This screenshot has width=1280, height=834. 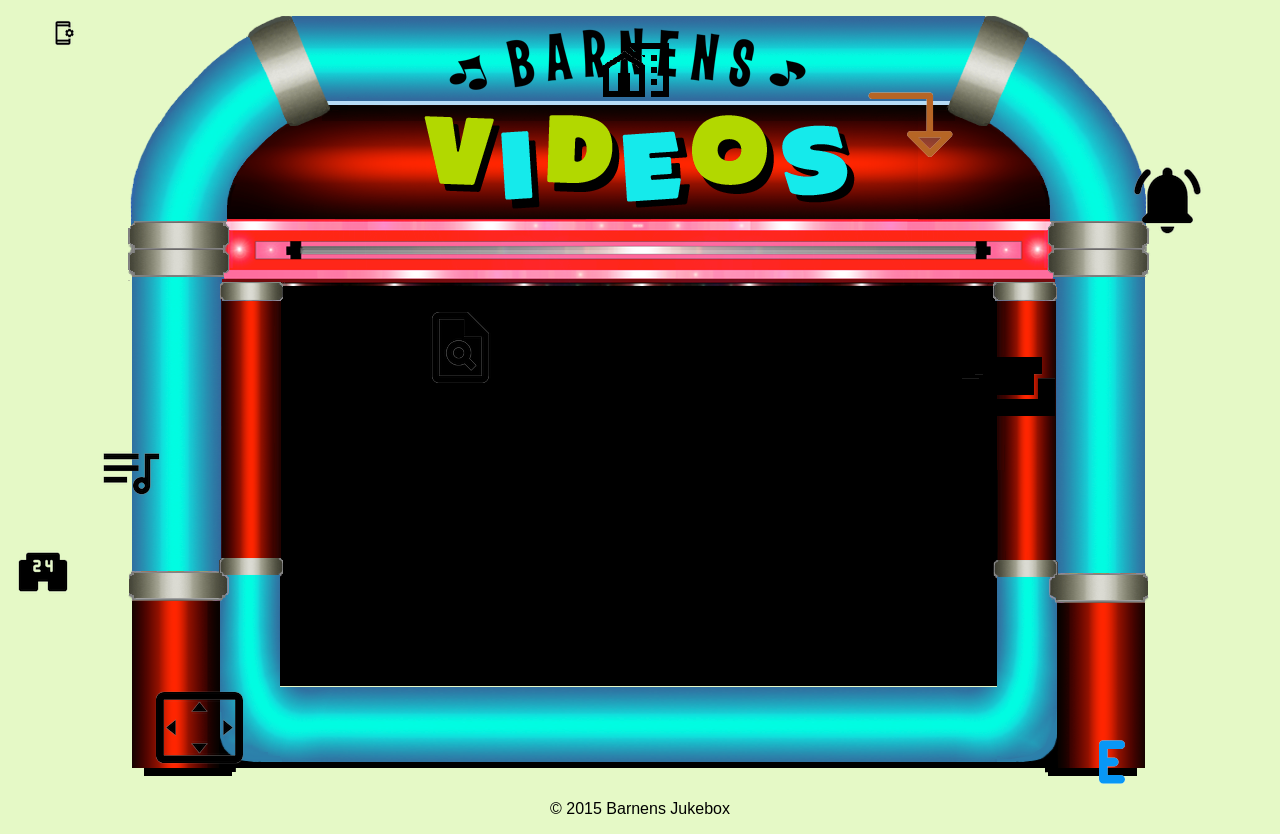 I want to click on redirect content to a lower section, so click(x=910, y=121).